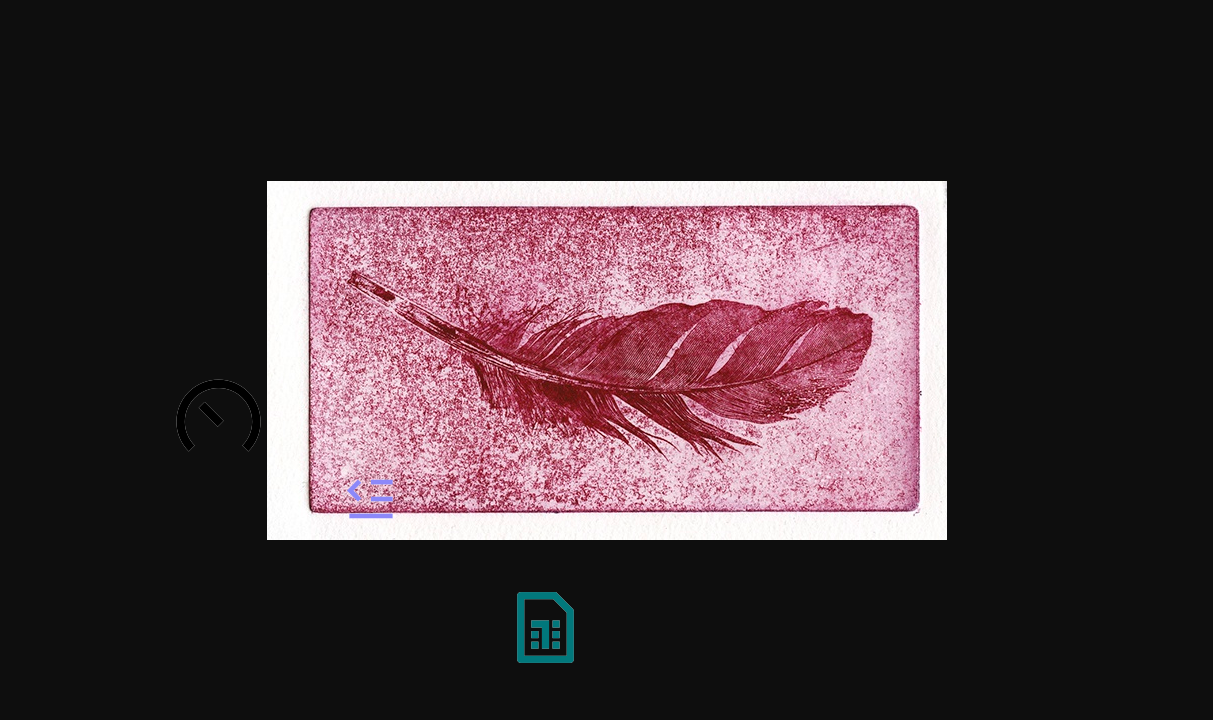 Image resolution: width=1213 pixels, height=720 pixels. What do you see at coordinates (371, 499) in the screenshot?
I see `collapse the sidebar menu` at bounding box center [371, 499].